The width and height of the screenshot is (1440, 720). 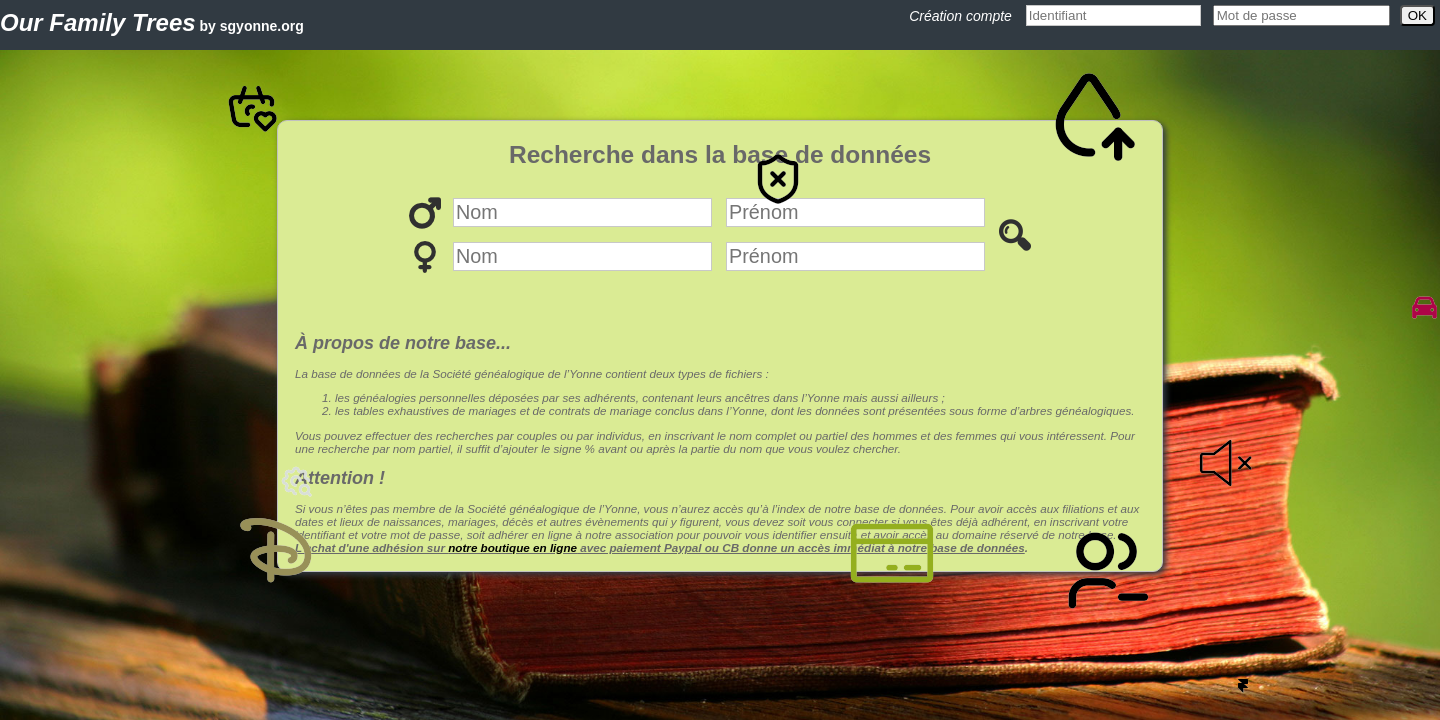 I want to click on manage payment methods, so click(x=892, y=553).